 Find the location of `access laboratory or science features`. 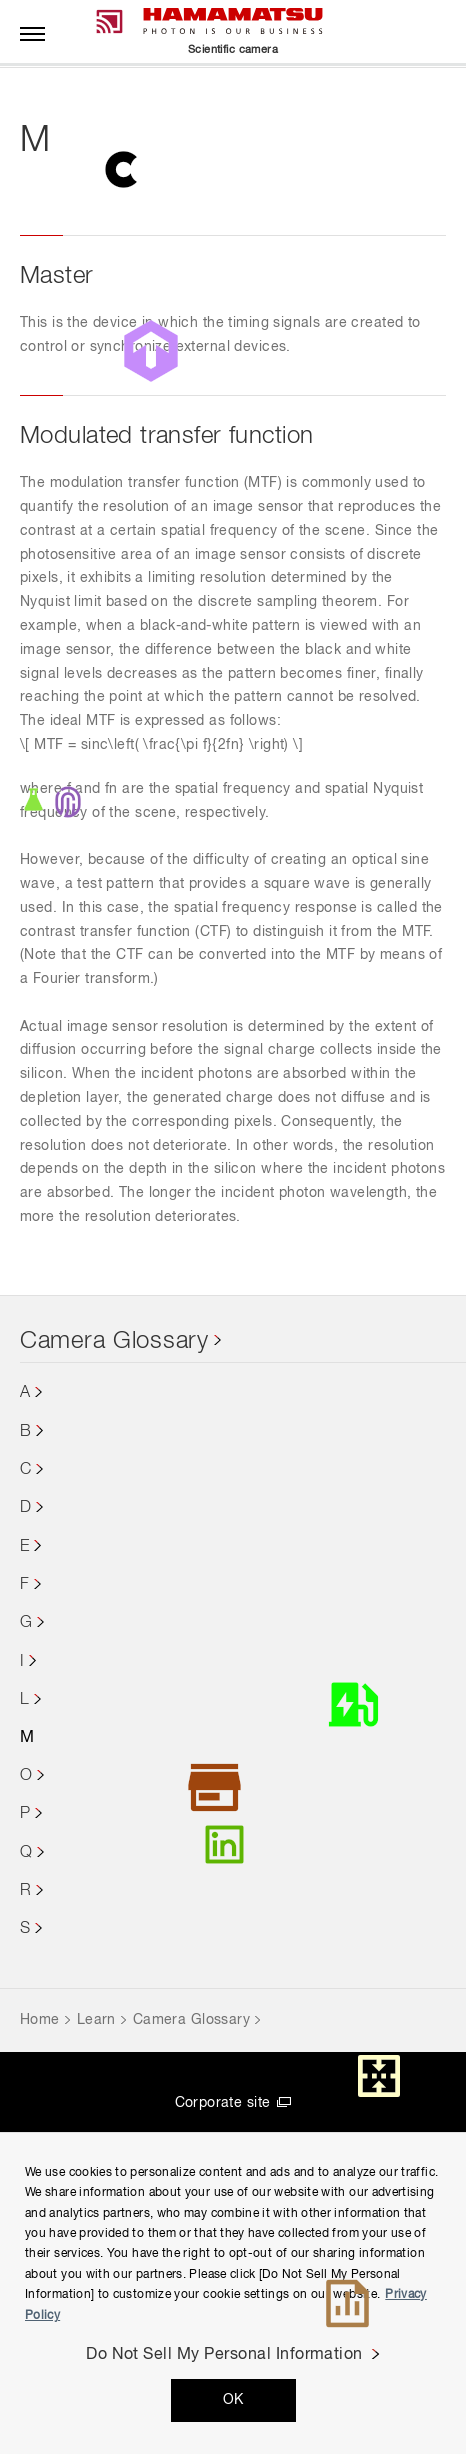

access laboratory or science features is located at coordinates (33, 799).